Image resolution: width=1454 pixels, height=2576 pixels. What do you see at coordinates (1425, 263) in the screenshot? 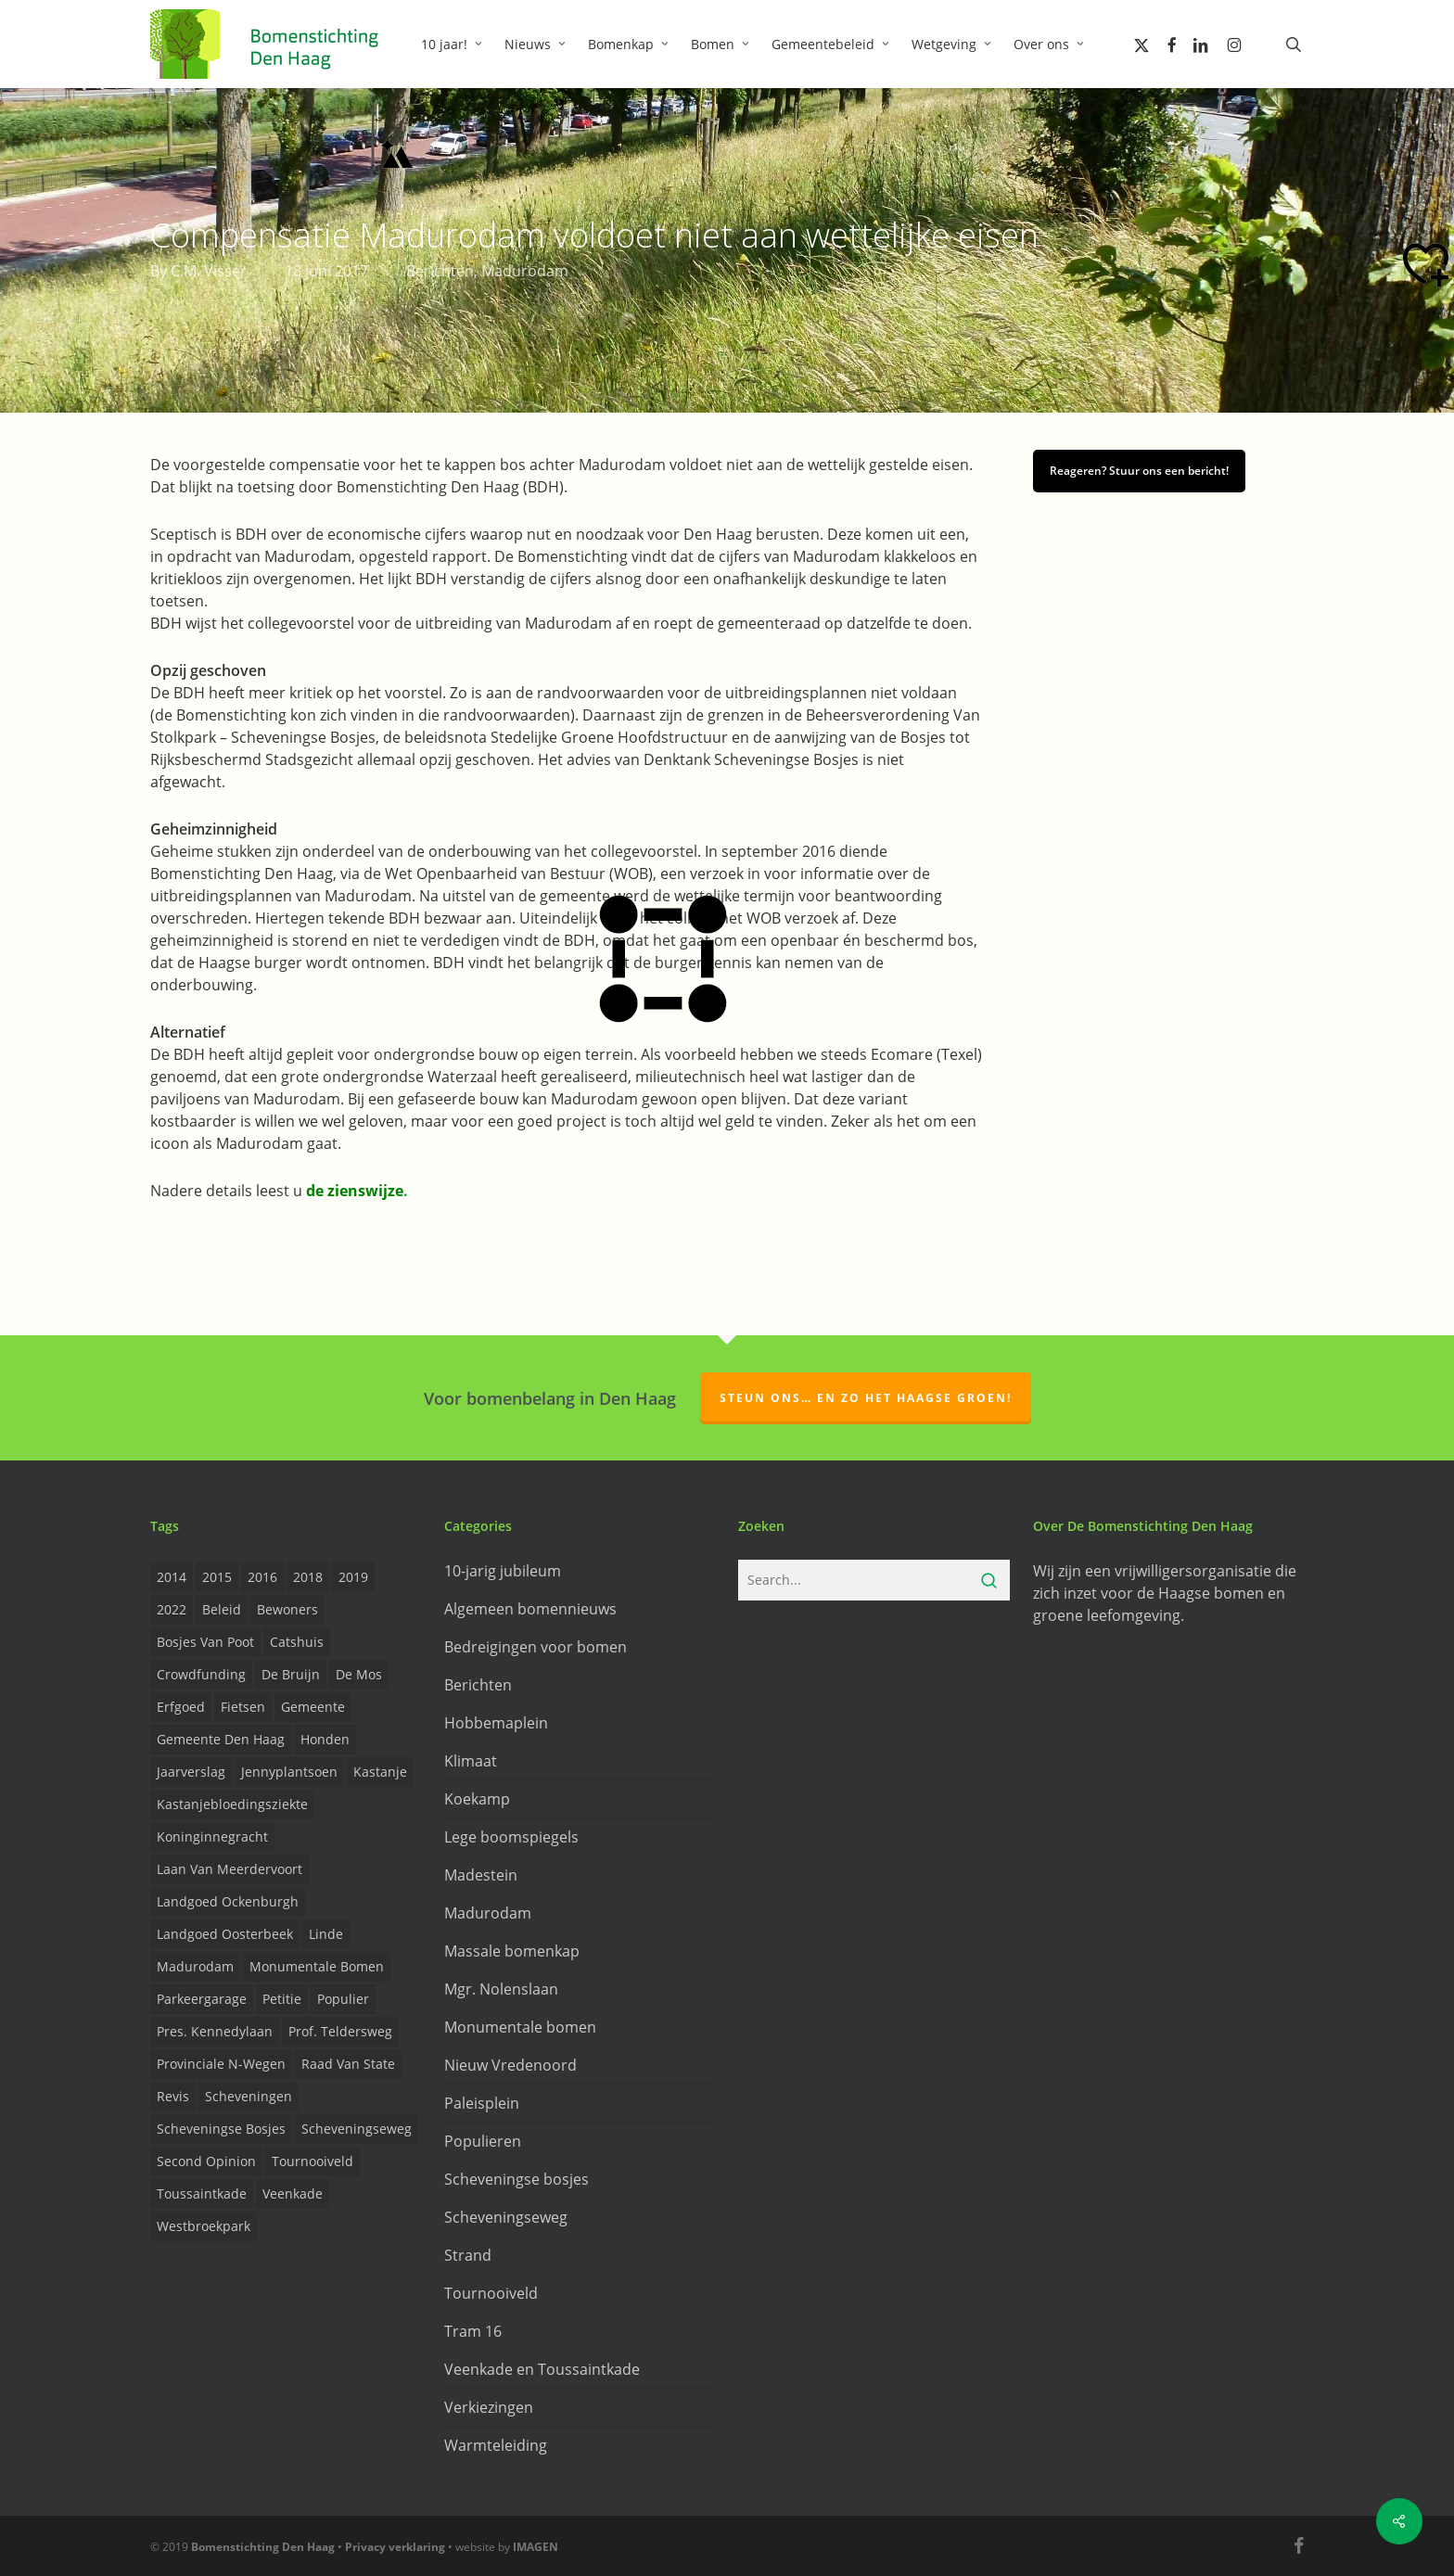
I see `add to favorites` at bounding box center [1425, 263].